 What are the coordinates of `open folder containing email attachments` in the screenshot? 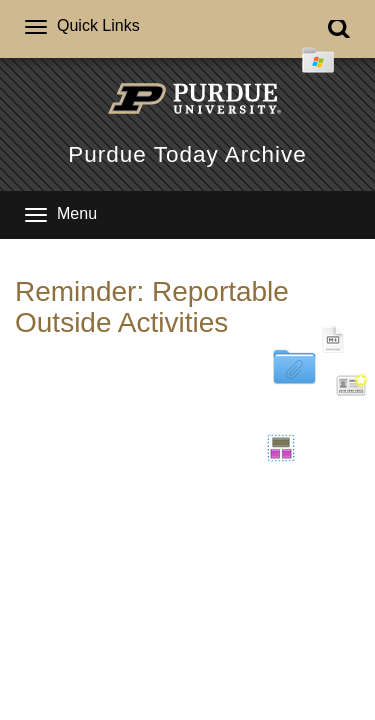 It's located at (294, 366).